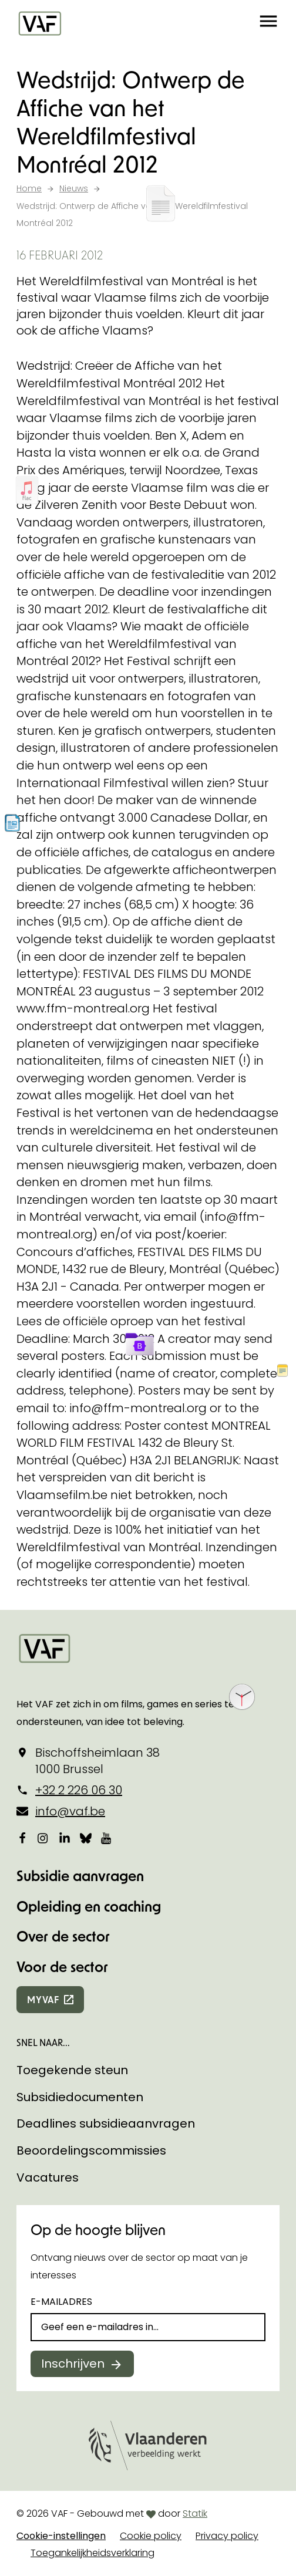 This screenshot has width=296, height=2576. I want to click on open the notes application, so click(282, 1370).